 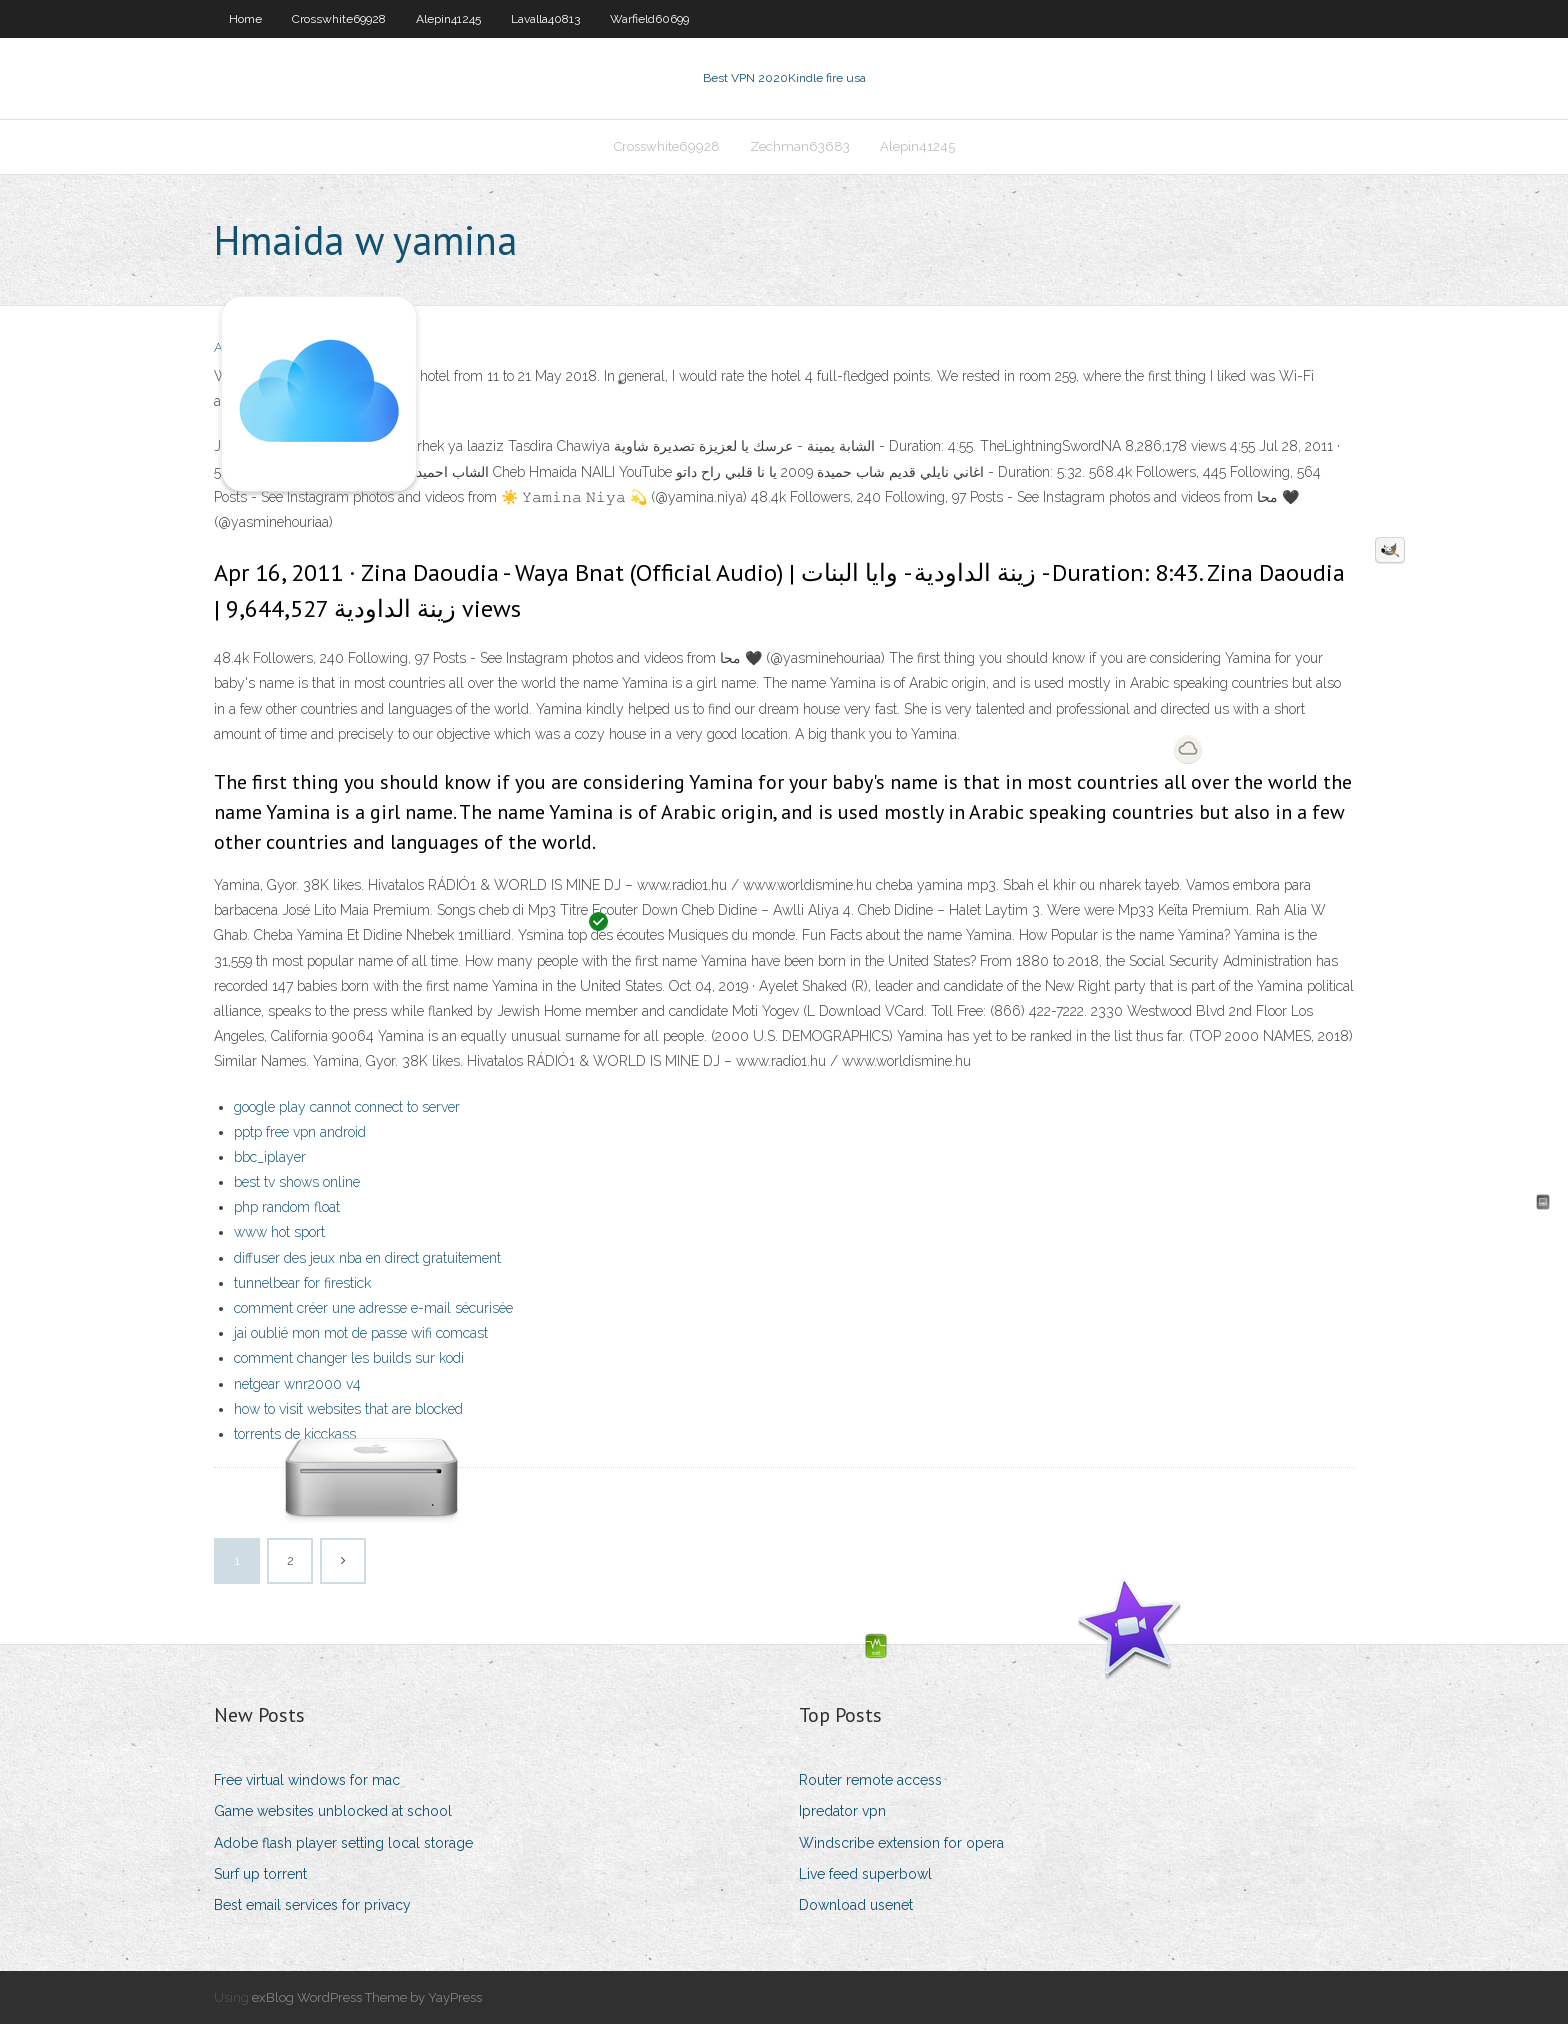 What do you see at coordinates (371, 1463) in the screenshot?
I see `represents a mac mini device in system settings` at bounding box center [371, 1463].